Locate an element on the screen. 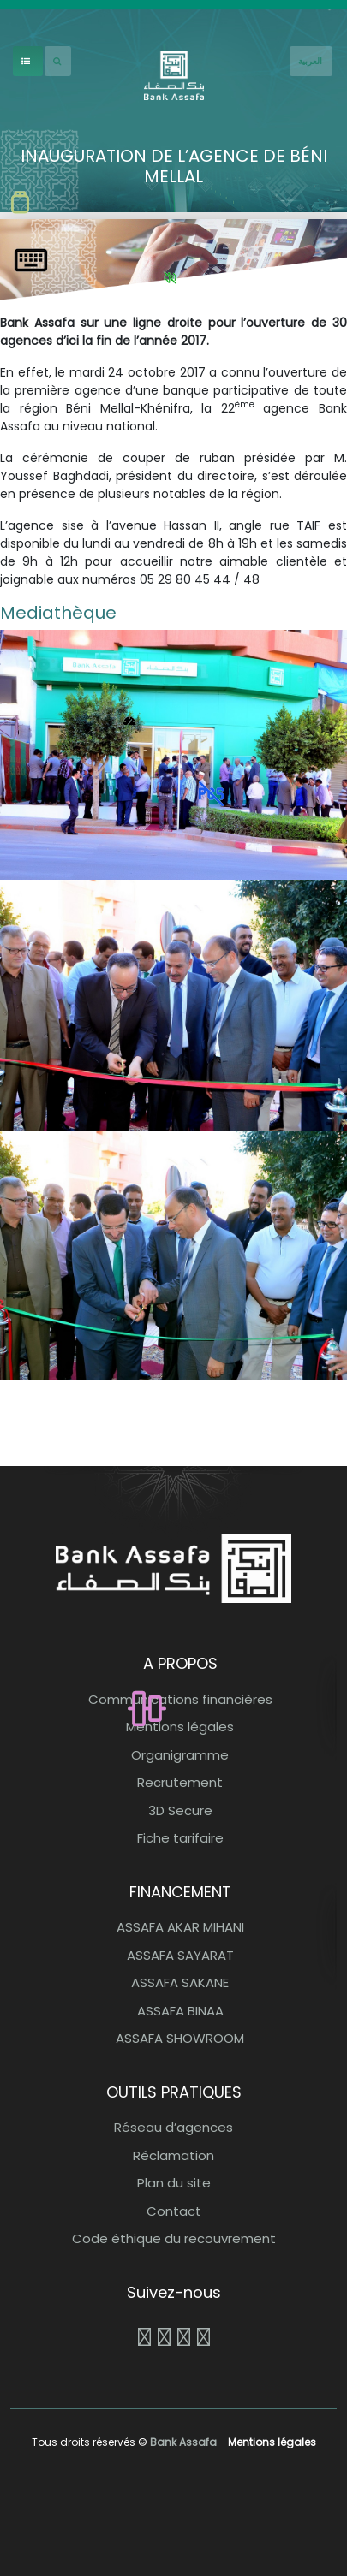  mute audio is located at coordinates (170, 277).